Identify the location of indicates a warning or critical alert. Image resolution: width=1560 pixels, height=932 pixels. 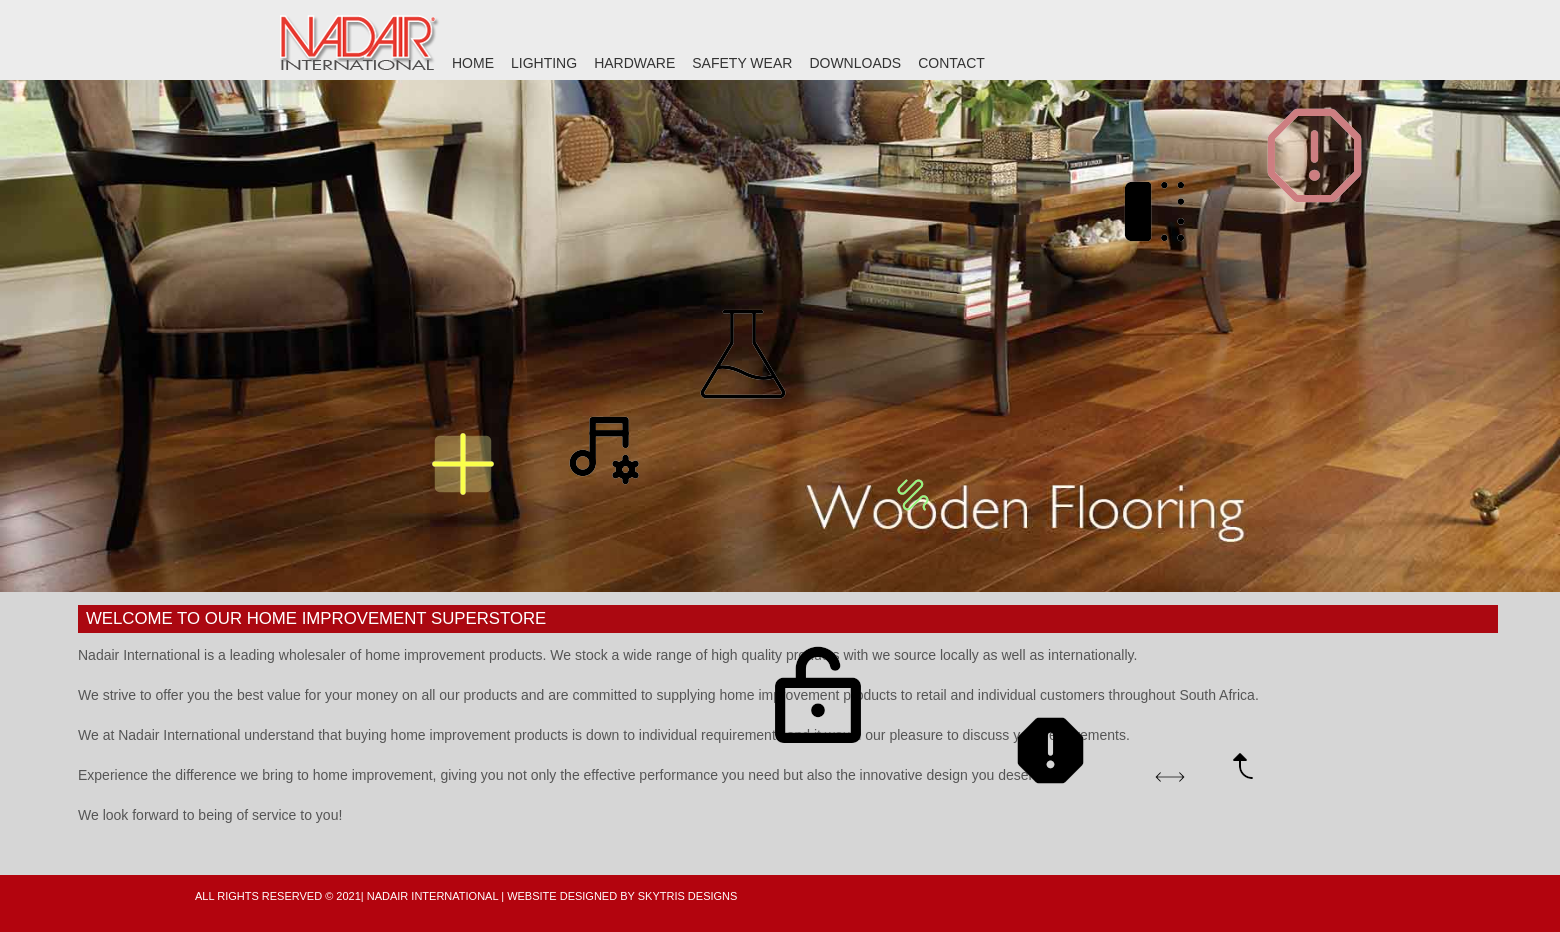
(1314, 155).